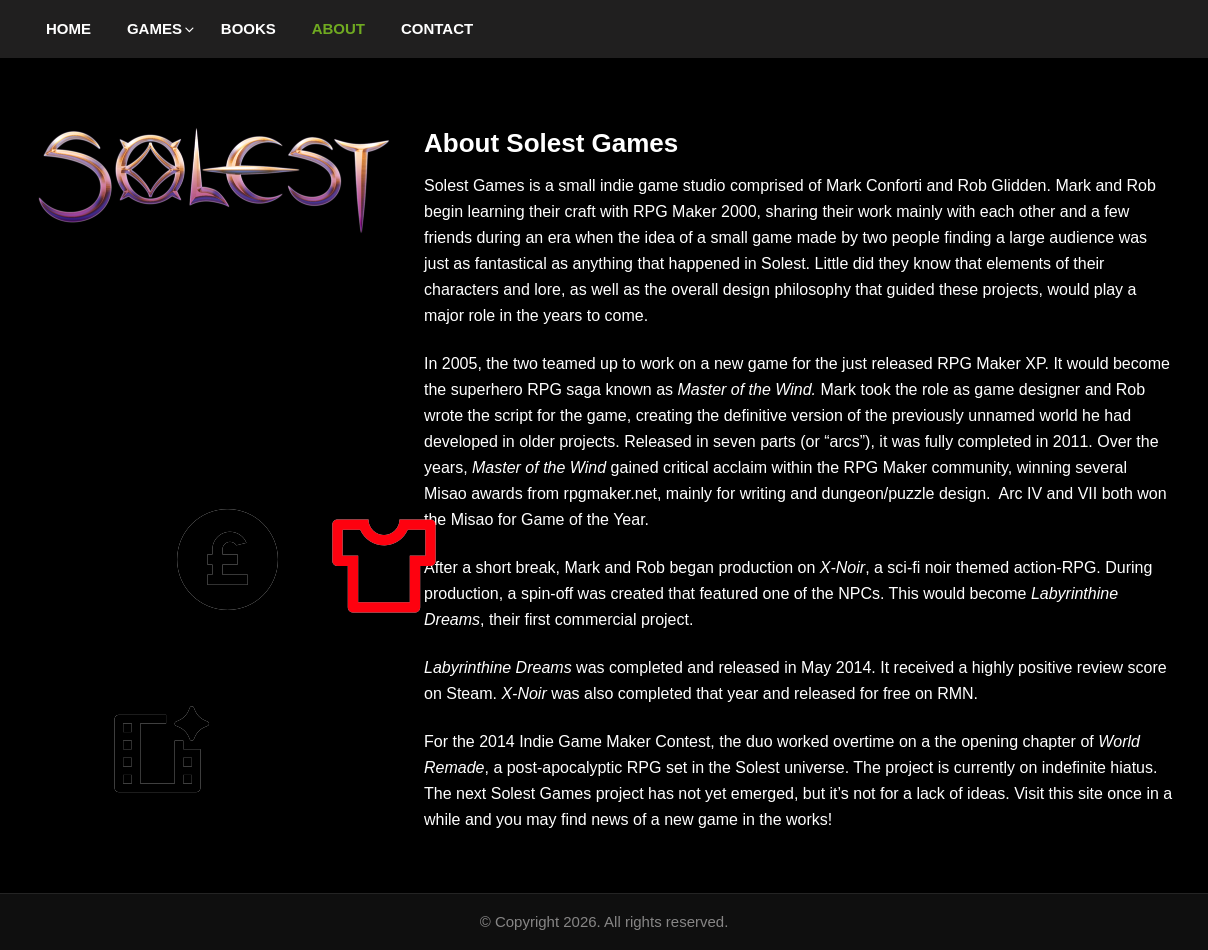 This screenshot has width=1208, height=950. I want to click on browse clothing or apparel items, so click(384, 566).